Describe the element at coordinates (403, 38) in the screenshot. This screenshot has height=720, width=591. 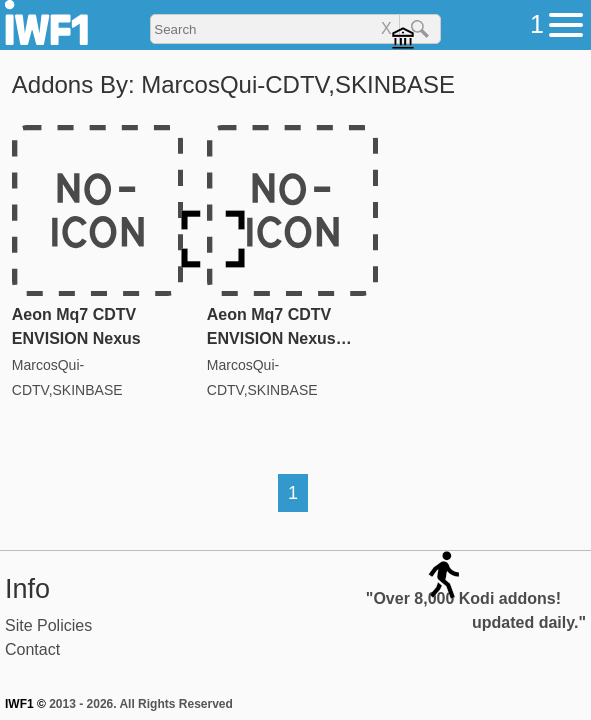
I see `access banking or financial services` at that location.